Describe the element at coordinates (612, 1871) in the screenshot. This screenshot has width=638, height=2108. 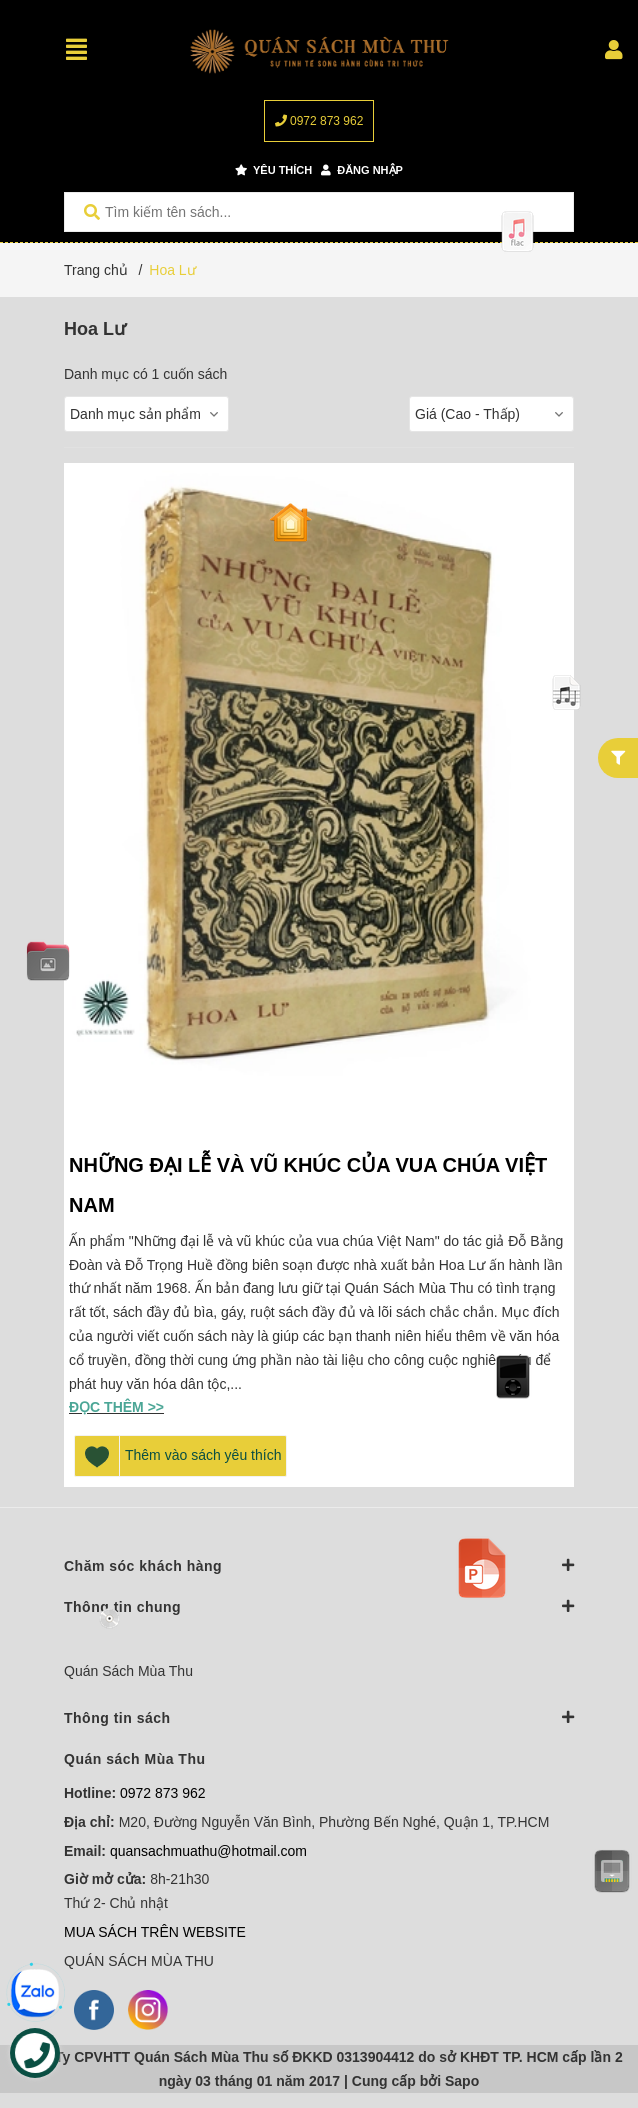
I see `indicates a retro game ROM file` at that location.